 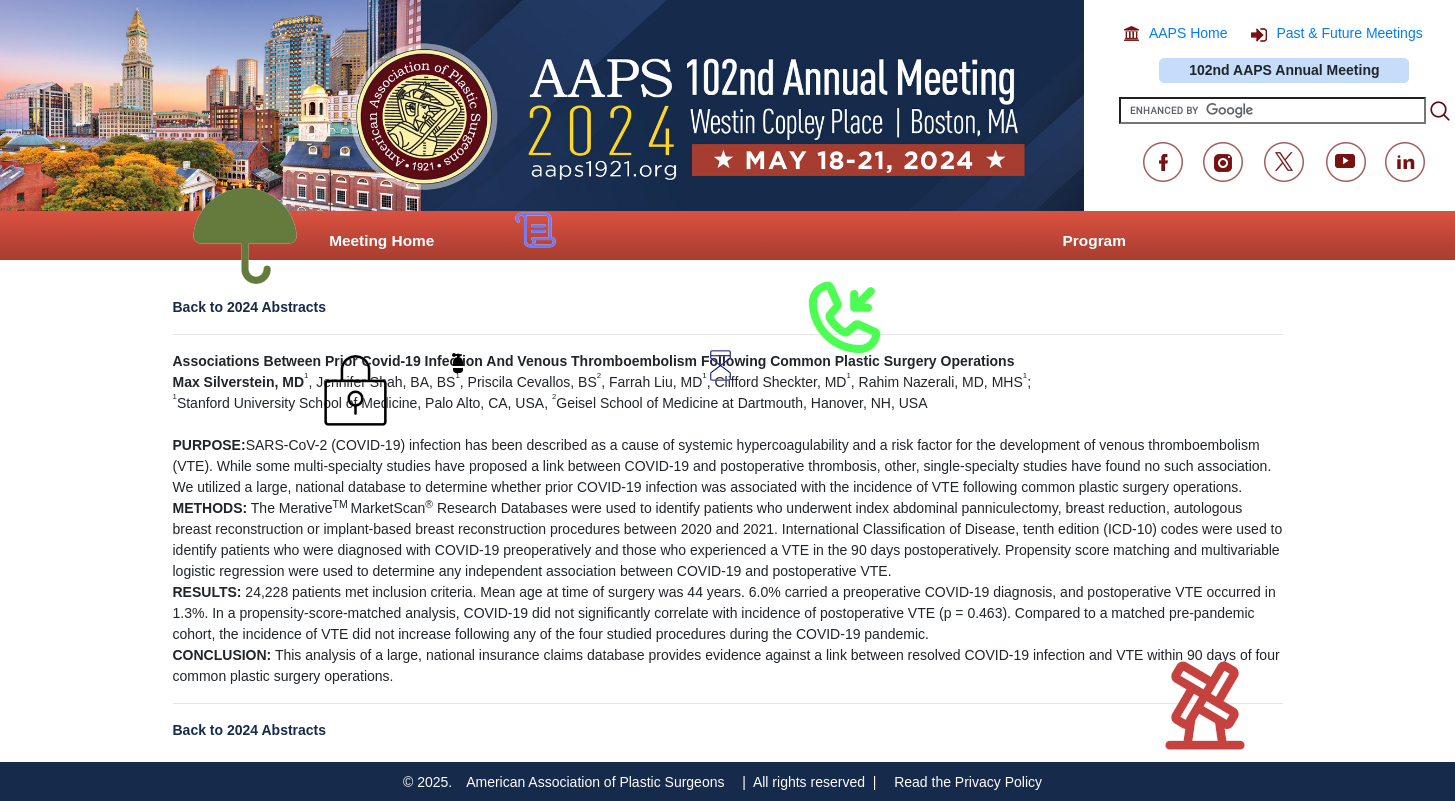 What do you see at coordinates (846, 316) in the screenshot?
I see `incoming call notification` at bounding box center [846, 316].